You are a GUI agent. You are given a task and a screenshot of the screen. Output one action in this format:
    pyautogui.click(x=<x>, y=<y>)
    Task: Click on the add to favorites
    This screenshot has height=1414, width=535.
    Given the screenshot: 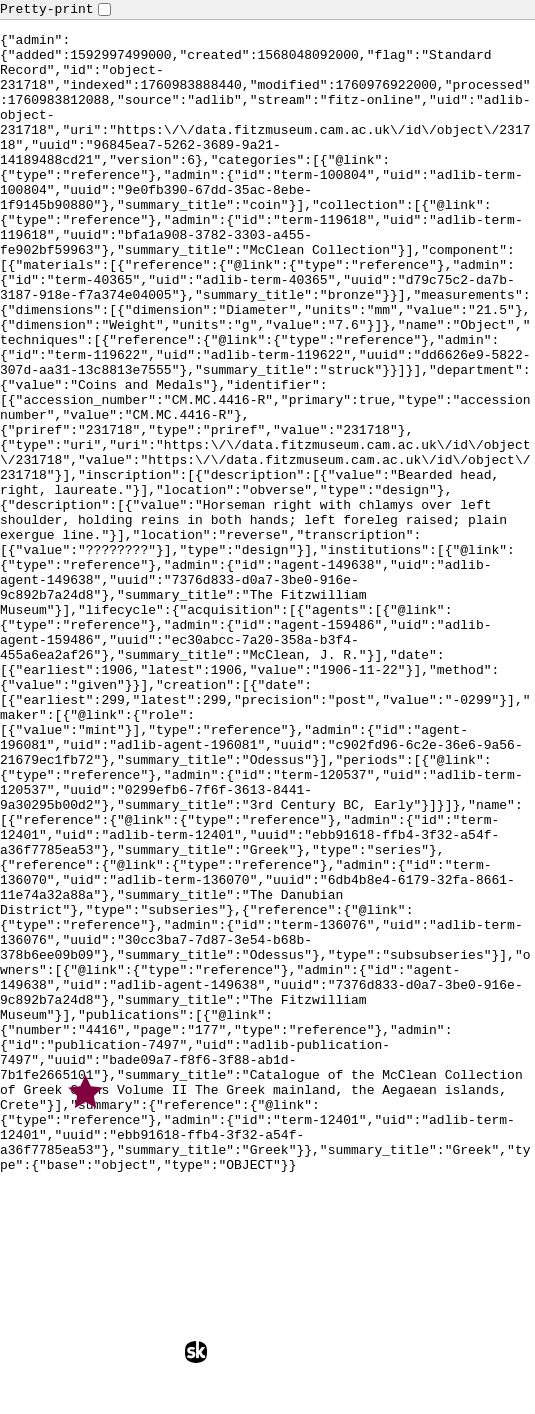 What is the action you would take?
    pyautogui.click(x=85, y=1092)
    